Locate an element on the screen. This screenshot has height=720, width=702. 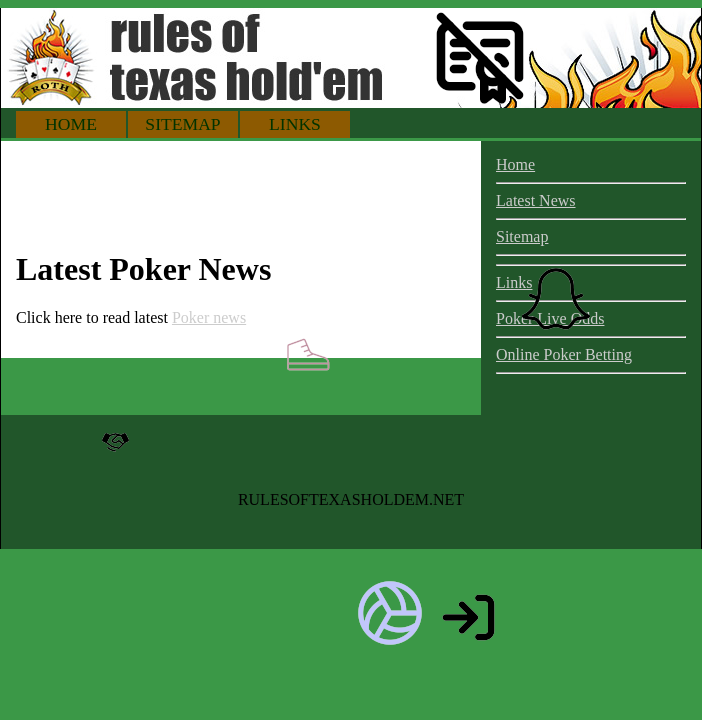
certificate or credential is unavailable is located at coordinates (480, 56).